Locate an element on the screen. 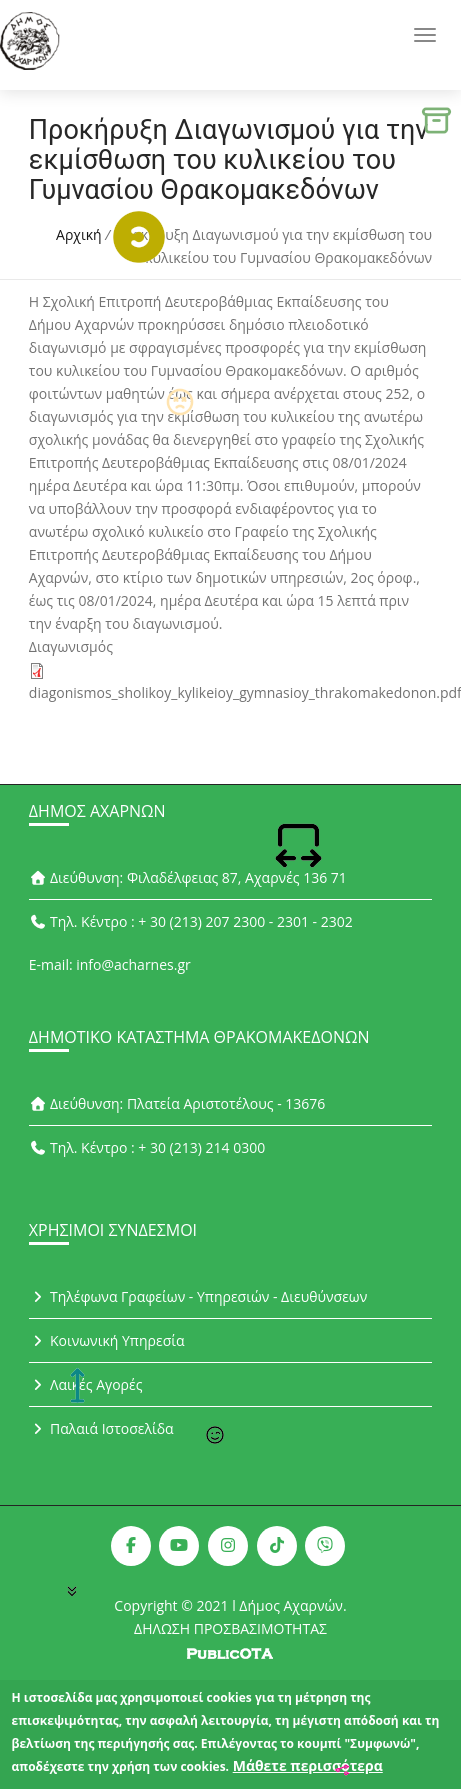 This screenshot has height=1789, width=461. scroll down or view more content is located at coordinates (72, 1591).